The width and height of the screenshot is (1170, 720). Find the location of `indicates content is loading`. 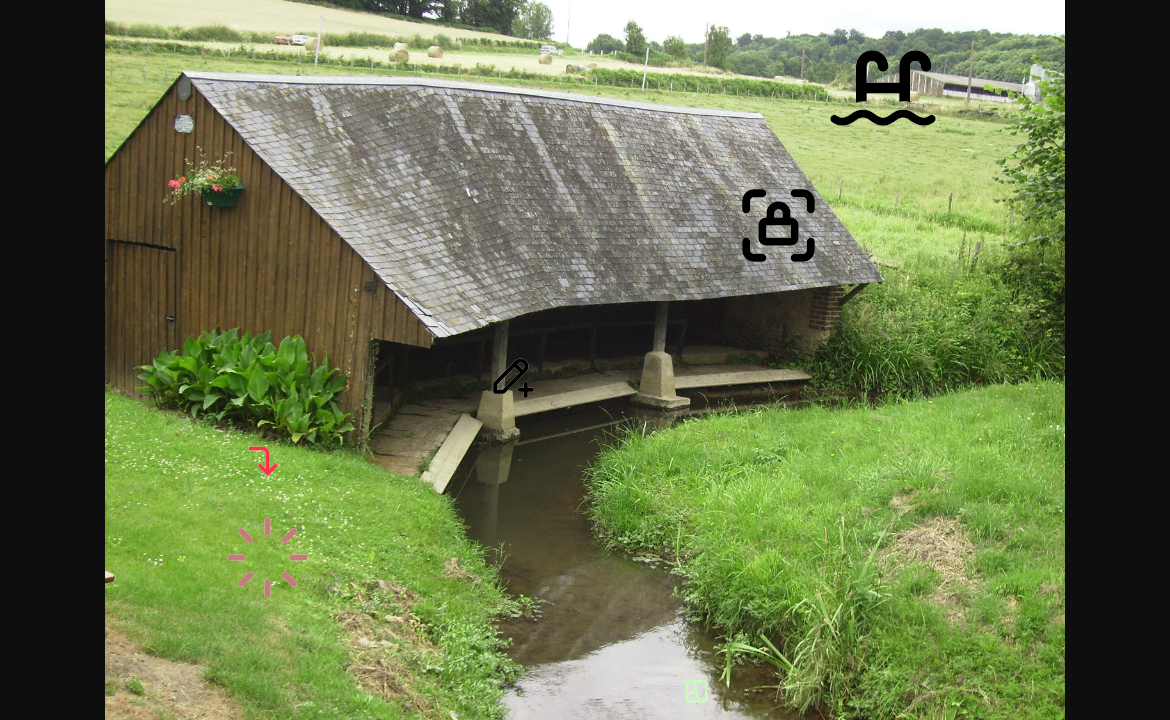

indicates content is loading is located at coordinates (267, 557).